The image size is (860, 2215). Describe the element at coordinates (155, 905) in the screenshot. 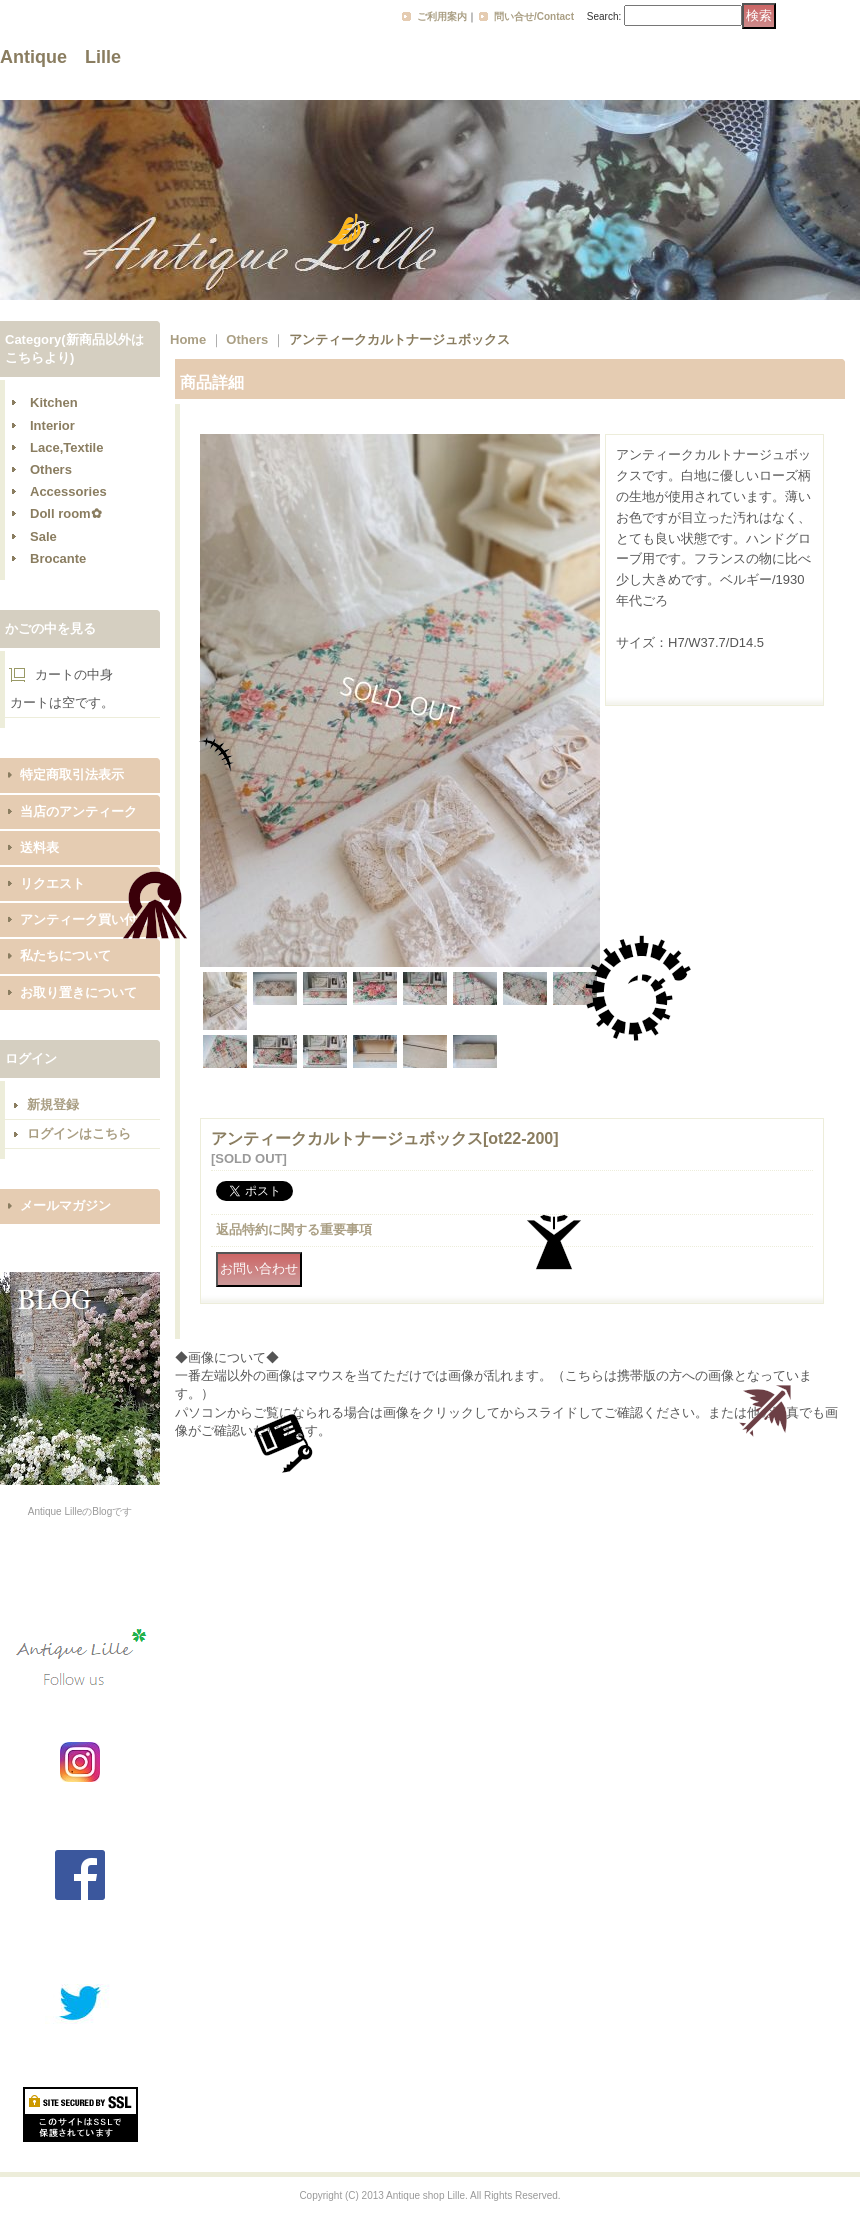

I see `activate enhanced vision or sight ability` at that location.